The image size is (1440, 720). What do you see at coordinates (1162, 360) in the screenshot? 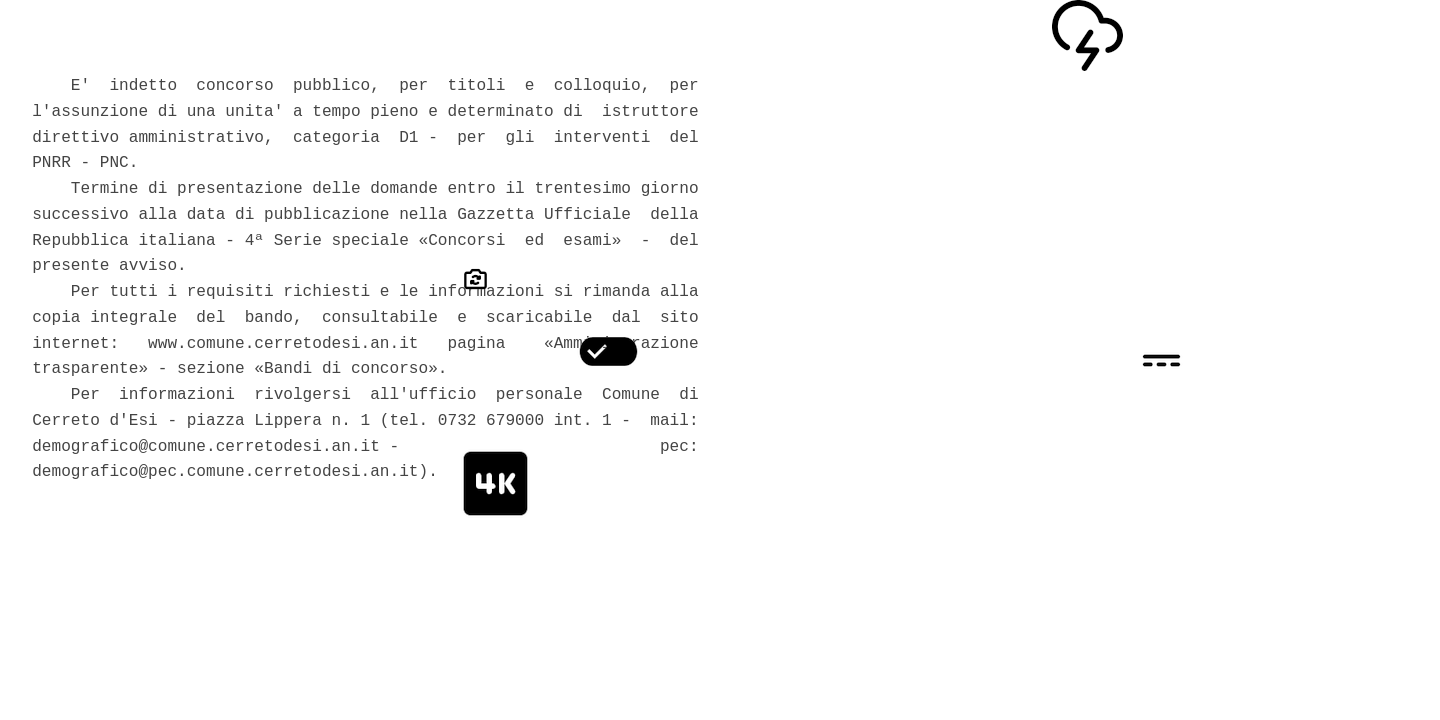
I see `power input or DC power connection port` at bounding box center [1162, 360].